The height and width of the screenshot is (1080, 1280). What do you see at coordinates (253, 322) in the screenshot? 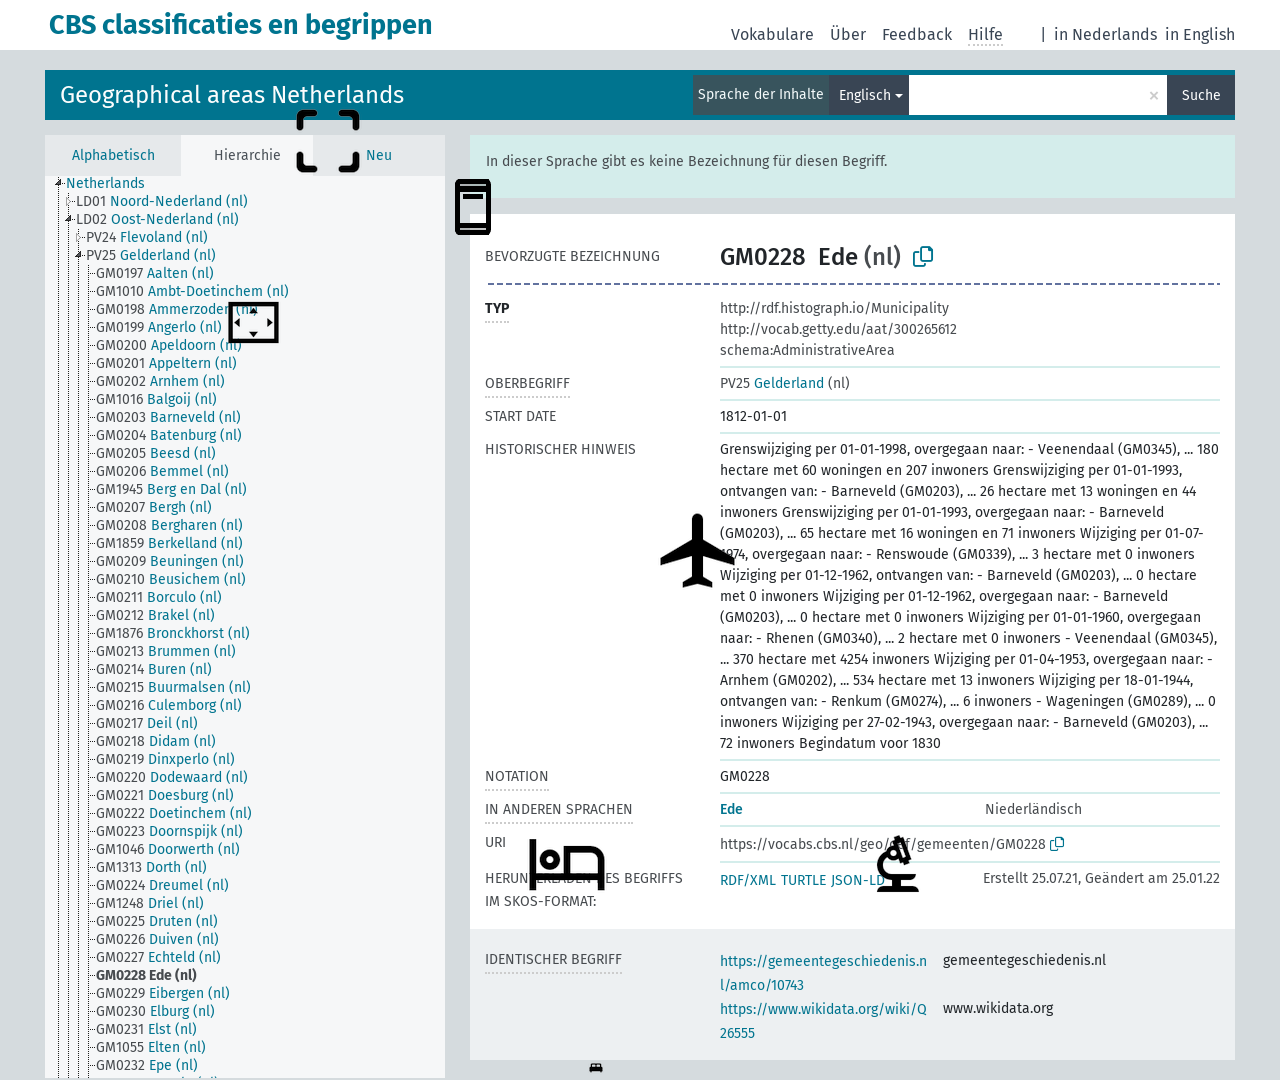
I see `adjust display overscan or screen boundaries` at bounding box center [253, 322].